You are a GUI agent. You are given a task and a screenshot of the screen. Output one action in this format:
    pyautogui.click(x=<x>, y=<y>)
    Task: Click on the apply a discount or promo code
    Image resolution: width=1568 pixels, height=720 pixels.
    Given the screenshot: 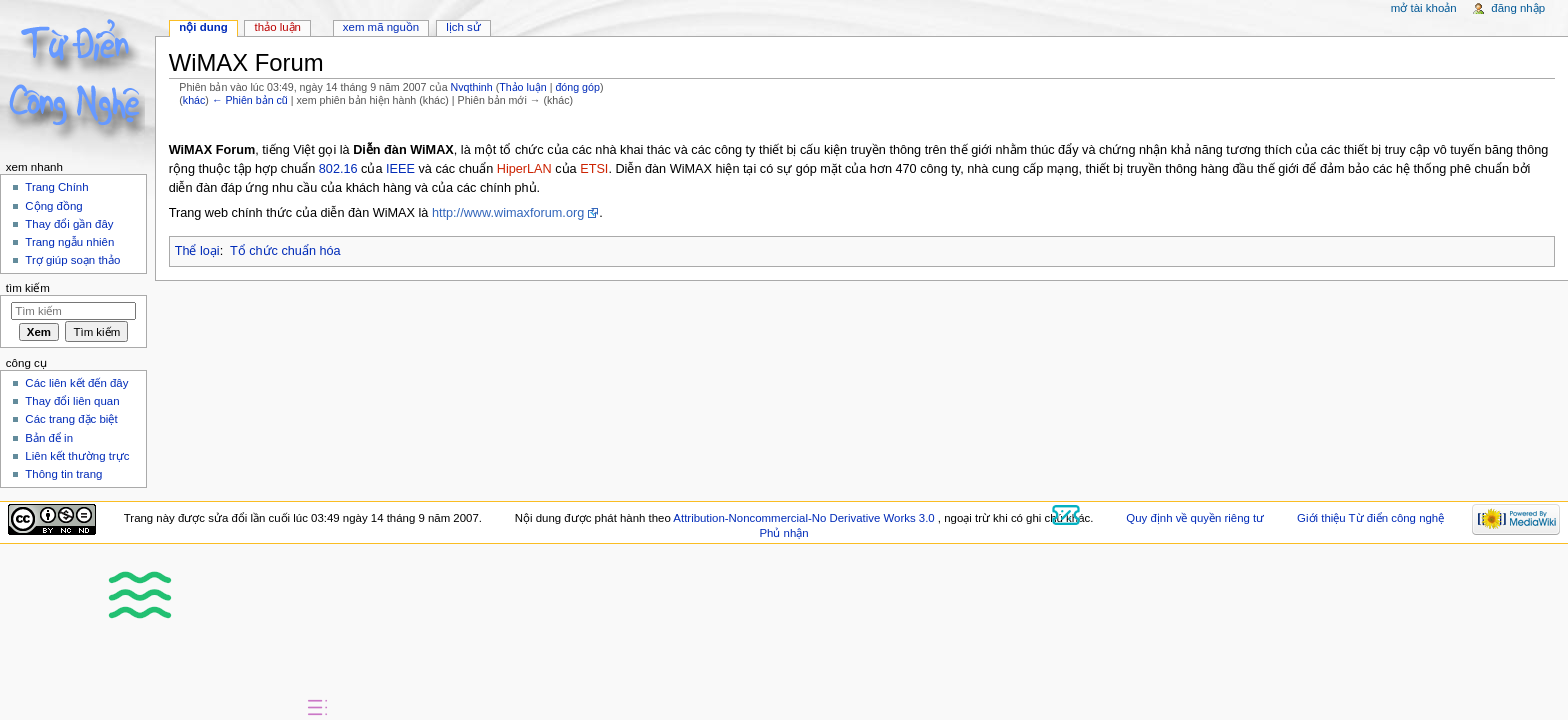 What is the action you would take?
    pyautogui.click(x=1066, y=515)
    